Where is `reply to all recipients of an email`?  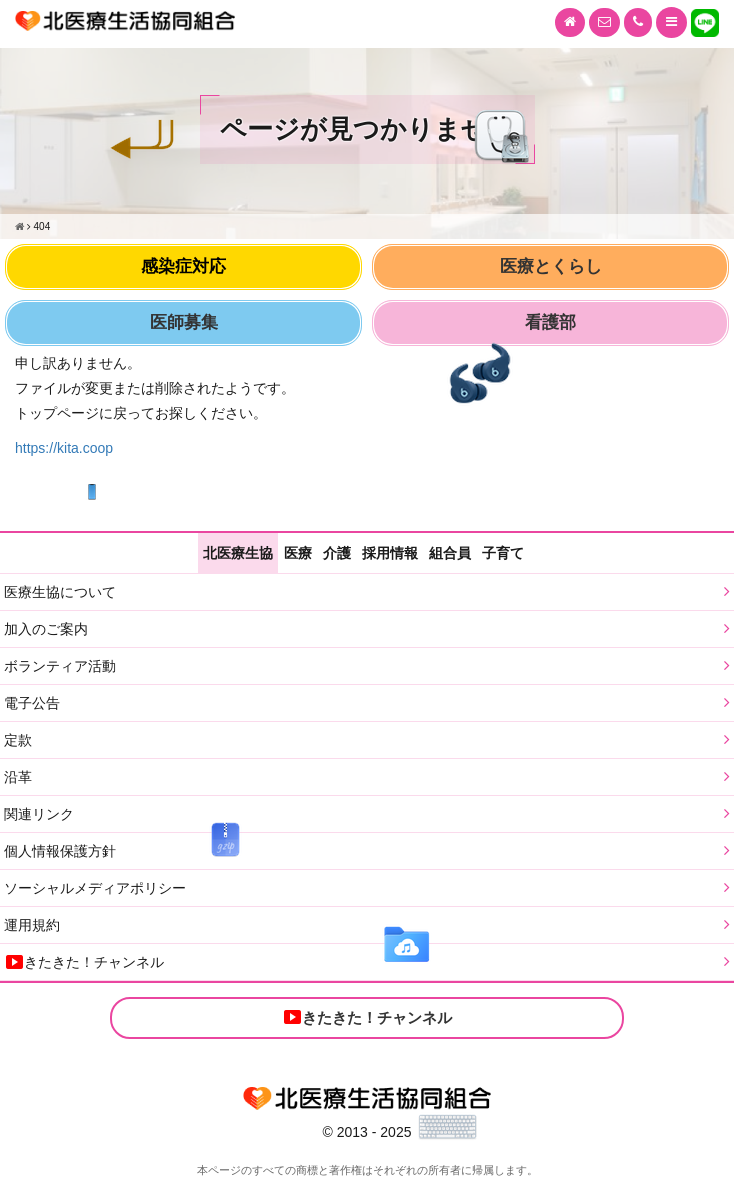 reply to all recipients of an email is located at coordinates (141, 139).